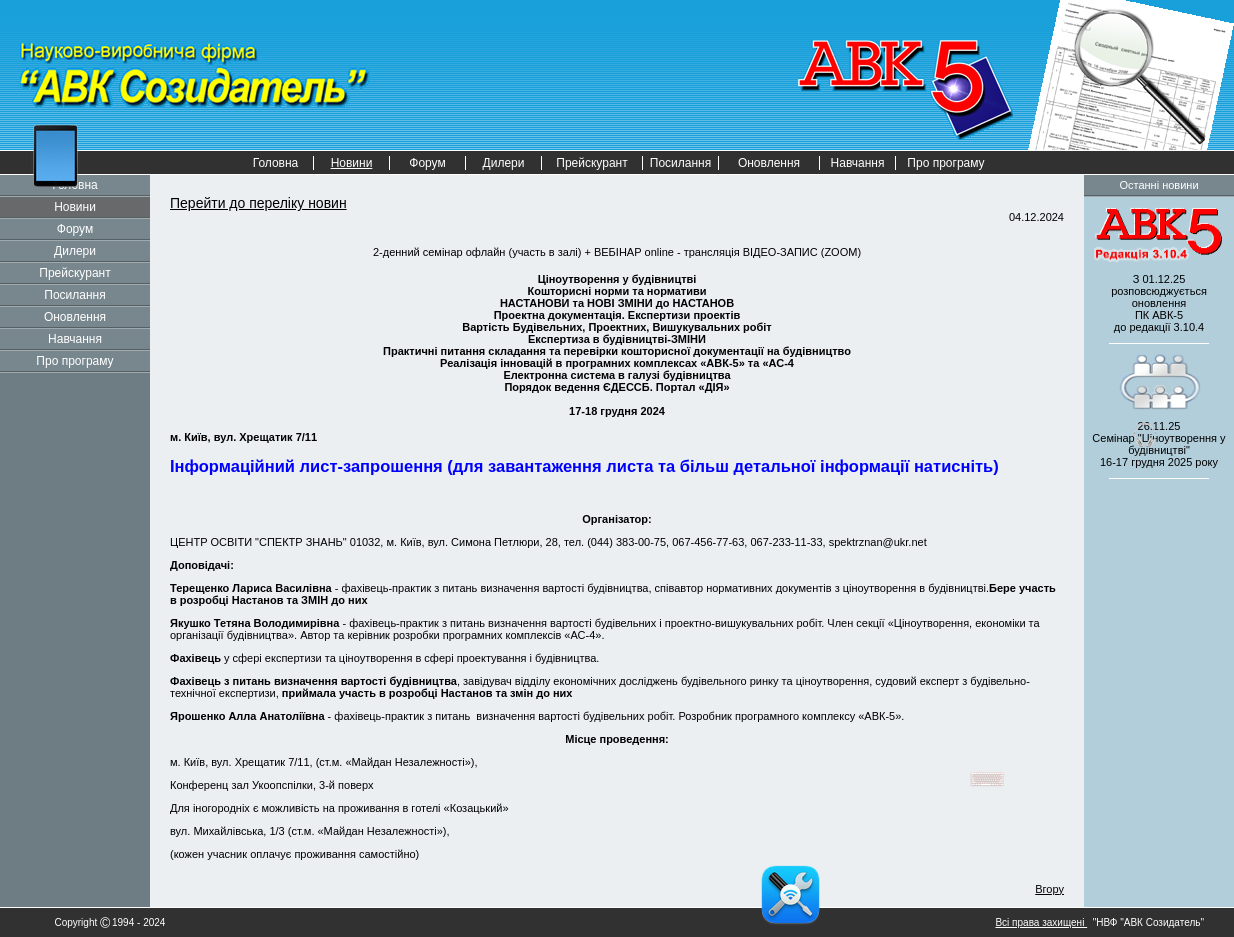 The image size is (1234, 937). I want to click on connect to a wireless bluetooth keyboard, so click(987, 779).